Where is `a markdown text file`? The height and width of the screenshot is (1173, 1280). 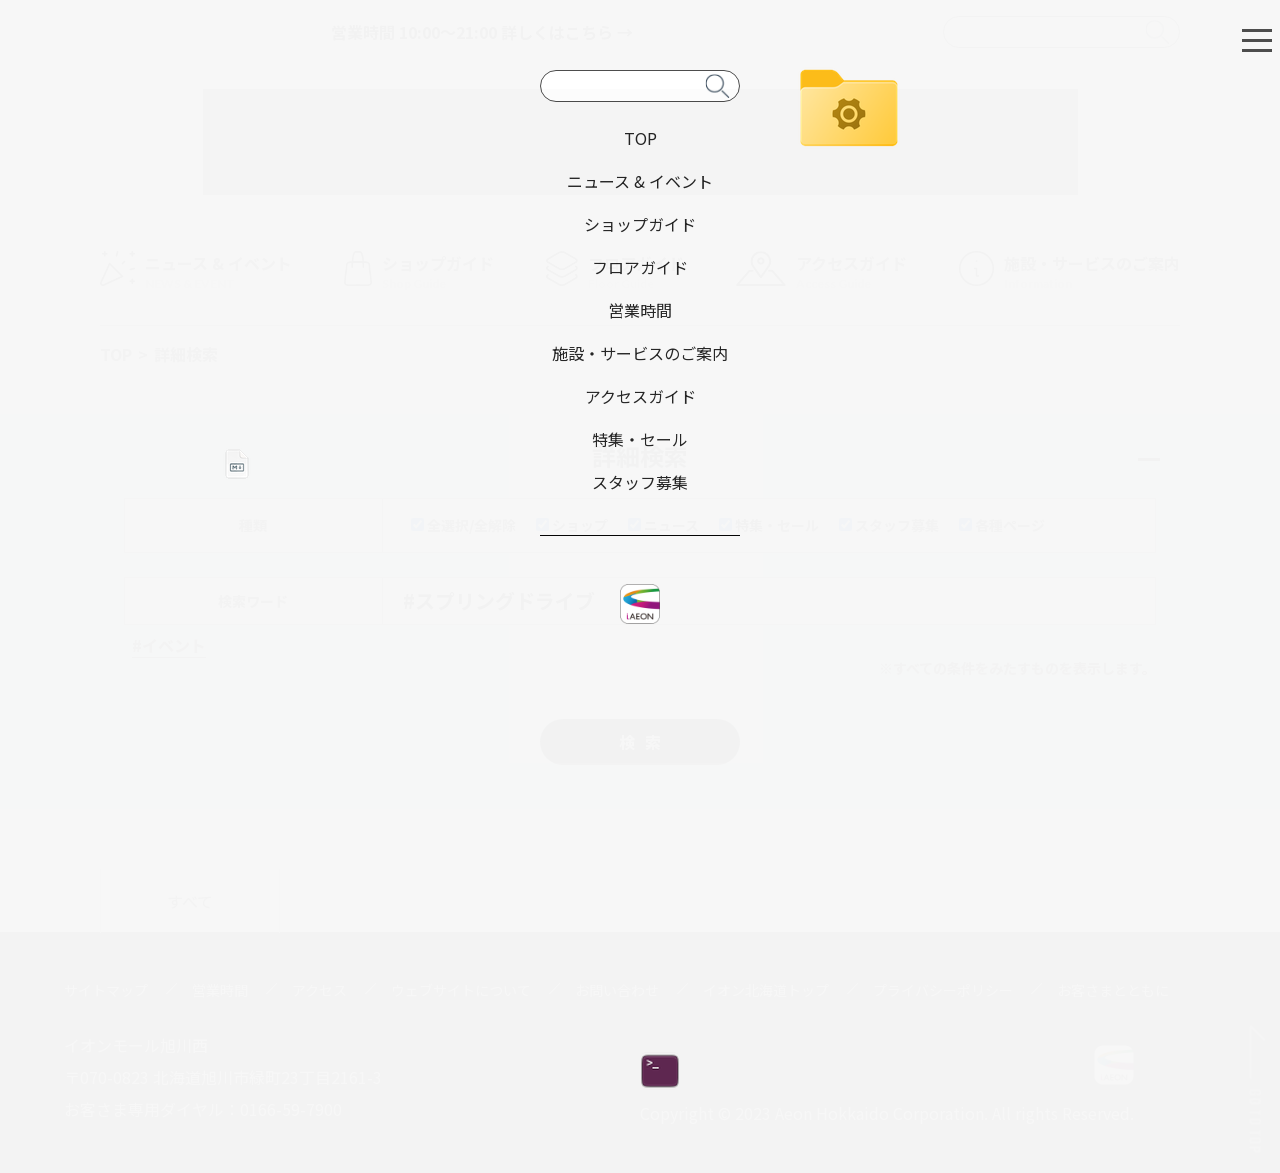
a markdown text file is located at coordinates (237, 464).